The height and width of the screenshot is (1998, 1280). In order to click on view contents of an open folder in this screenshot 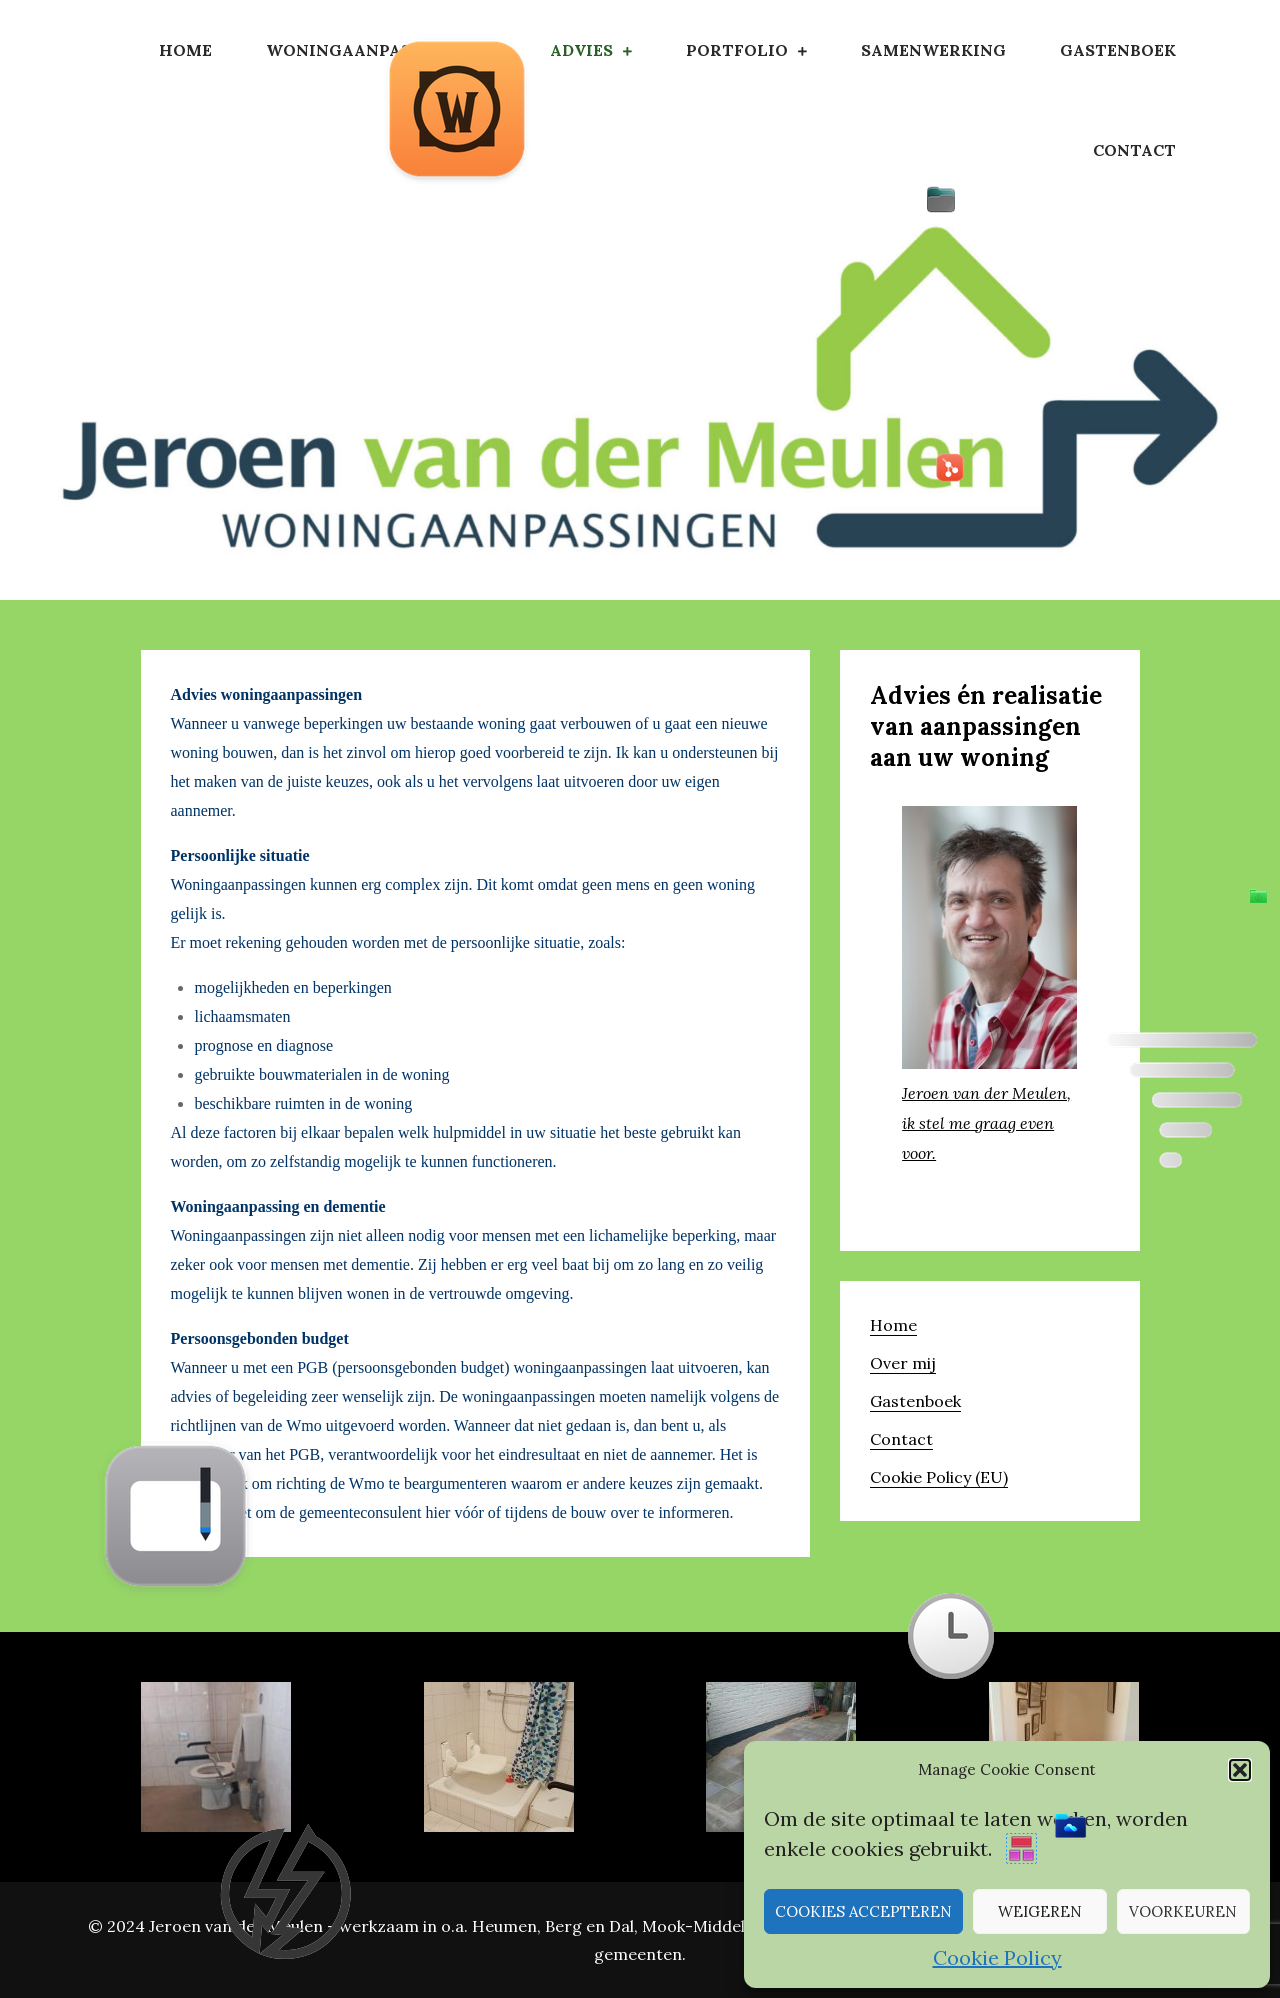, I will do `click(941, 199)`.